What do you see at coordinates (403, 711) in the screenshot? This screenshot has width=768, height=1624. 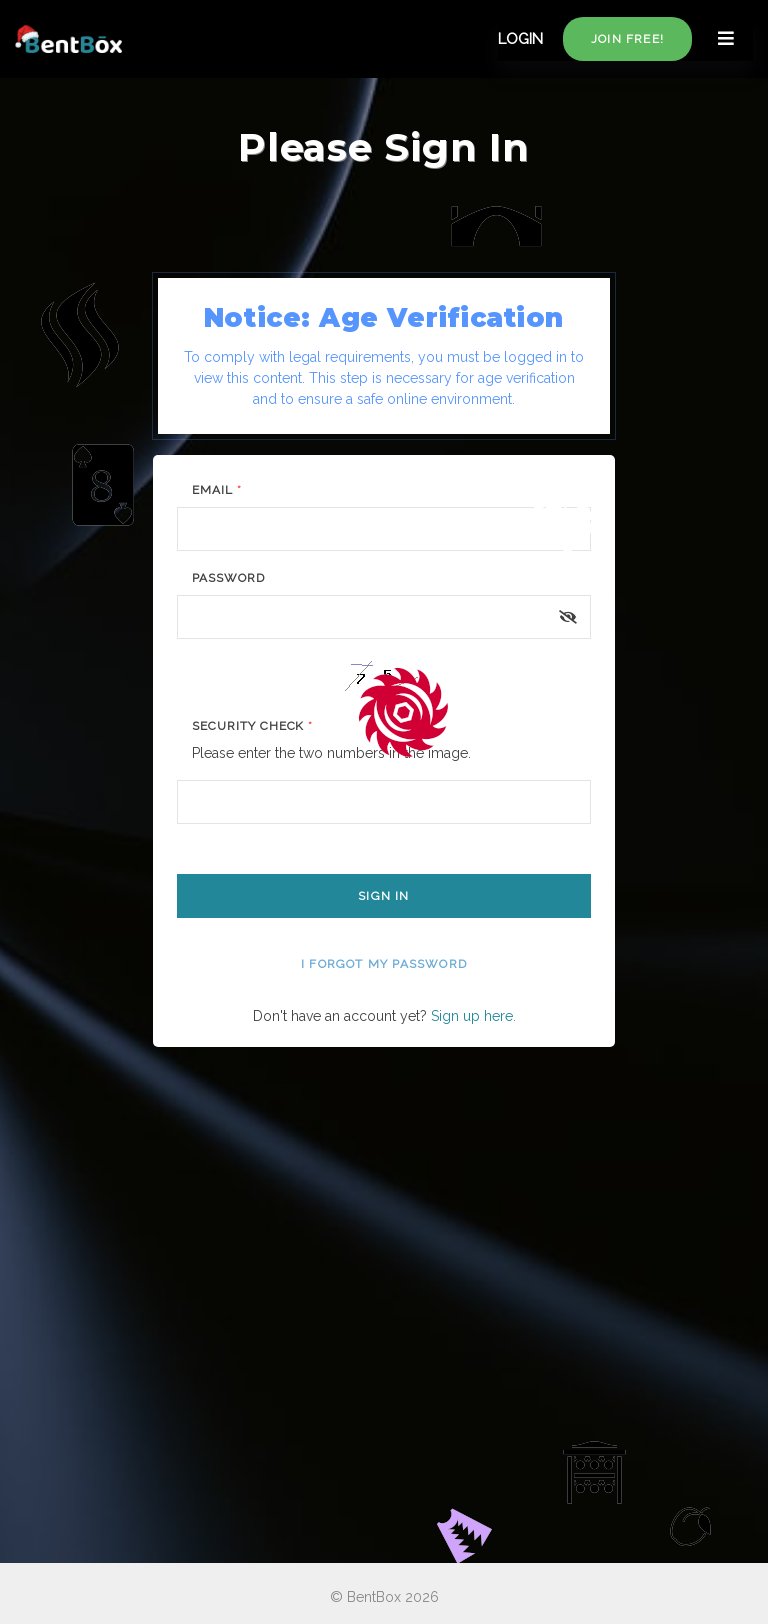 I see `indicates a sawblade or cutting tool in a game interface` at bounding box center [403, 711].